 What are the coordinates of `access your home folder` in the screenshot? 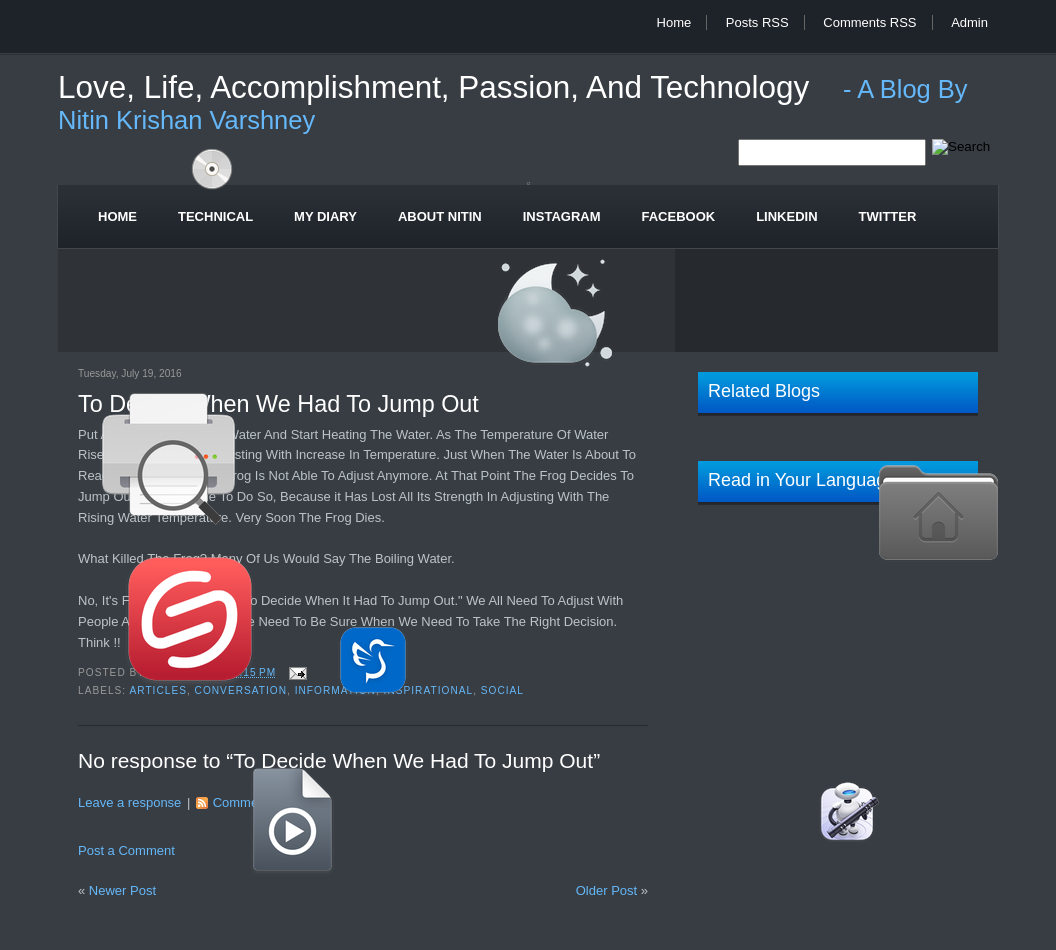 It's located at (938, 512).